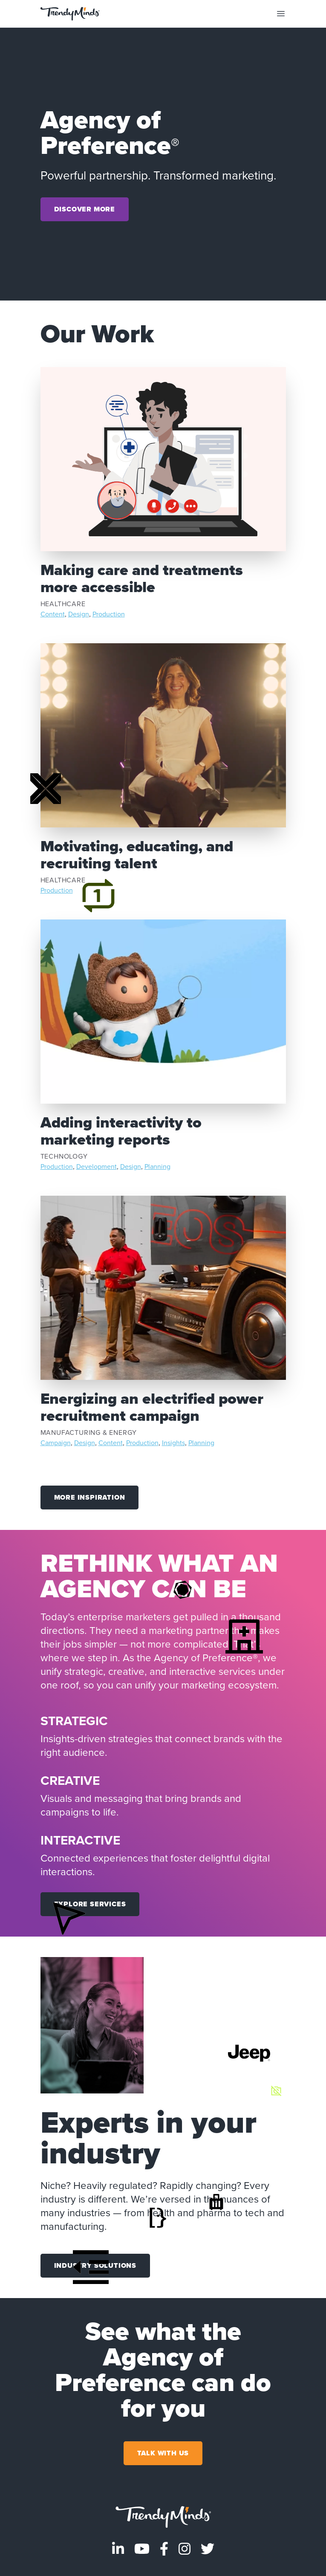 The image size is (326, 2576). Describe the element at coordinates (69, 1918) in the screenshot. I see `tap to navigate to this location` at that location.